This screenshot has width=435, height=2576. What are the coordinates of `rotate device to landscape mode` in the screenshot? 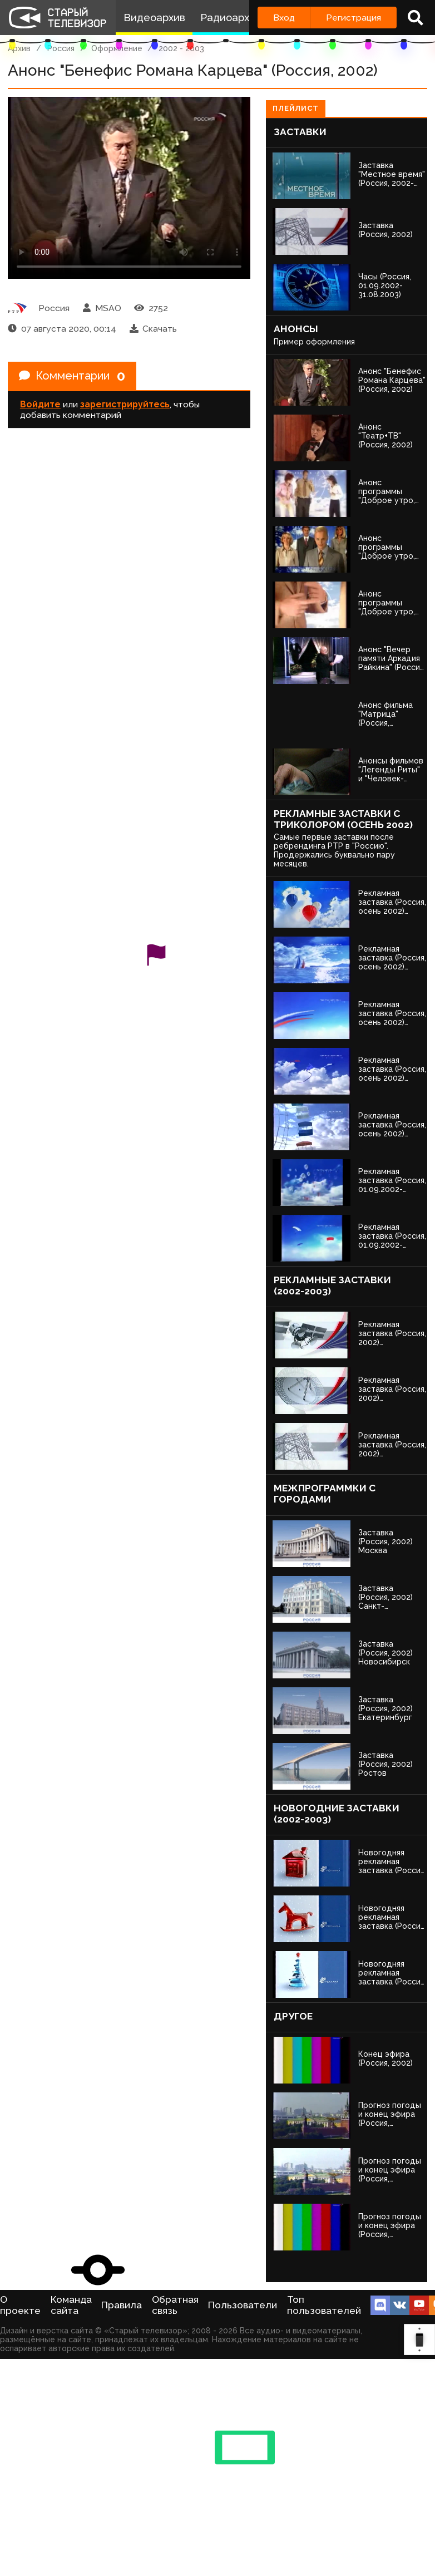 It's located at (245, 2447).